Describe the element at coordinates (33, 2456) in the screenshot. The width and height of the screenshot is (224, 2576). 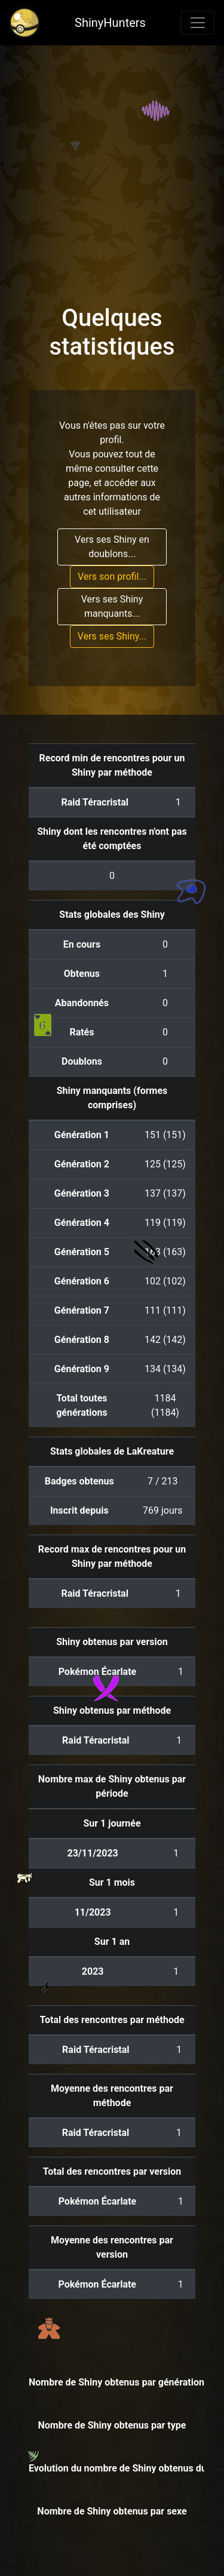
I see `indicates sound or audio waves emitting` at that location.